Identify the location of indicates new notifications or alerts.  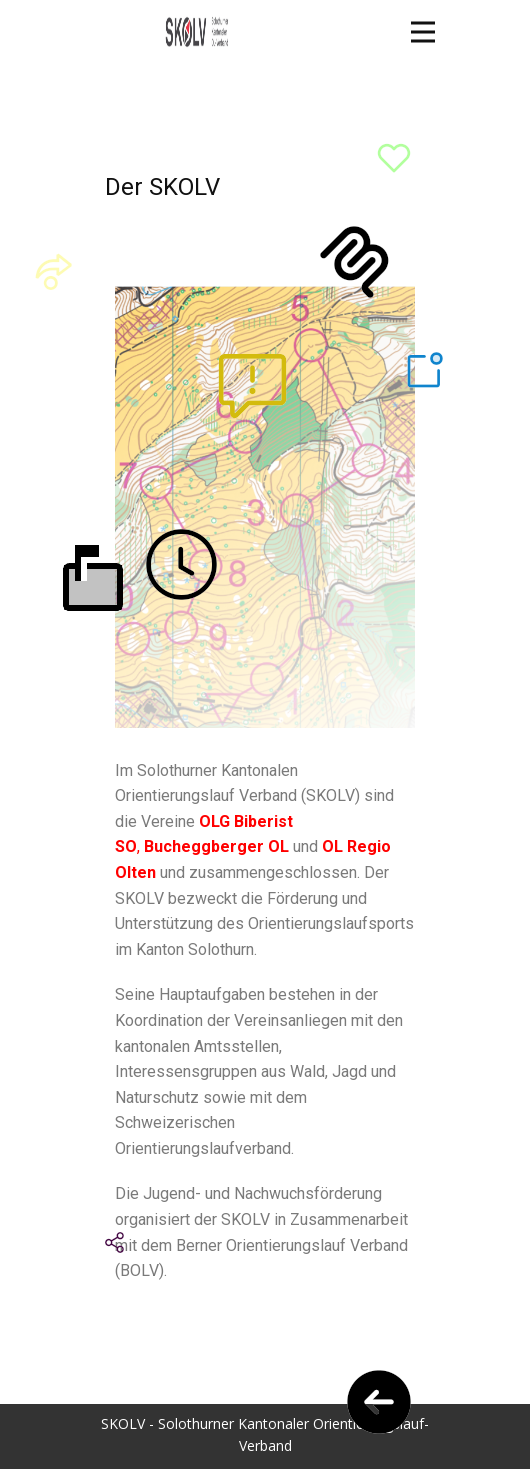
(424, 370).